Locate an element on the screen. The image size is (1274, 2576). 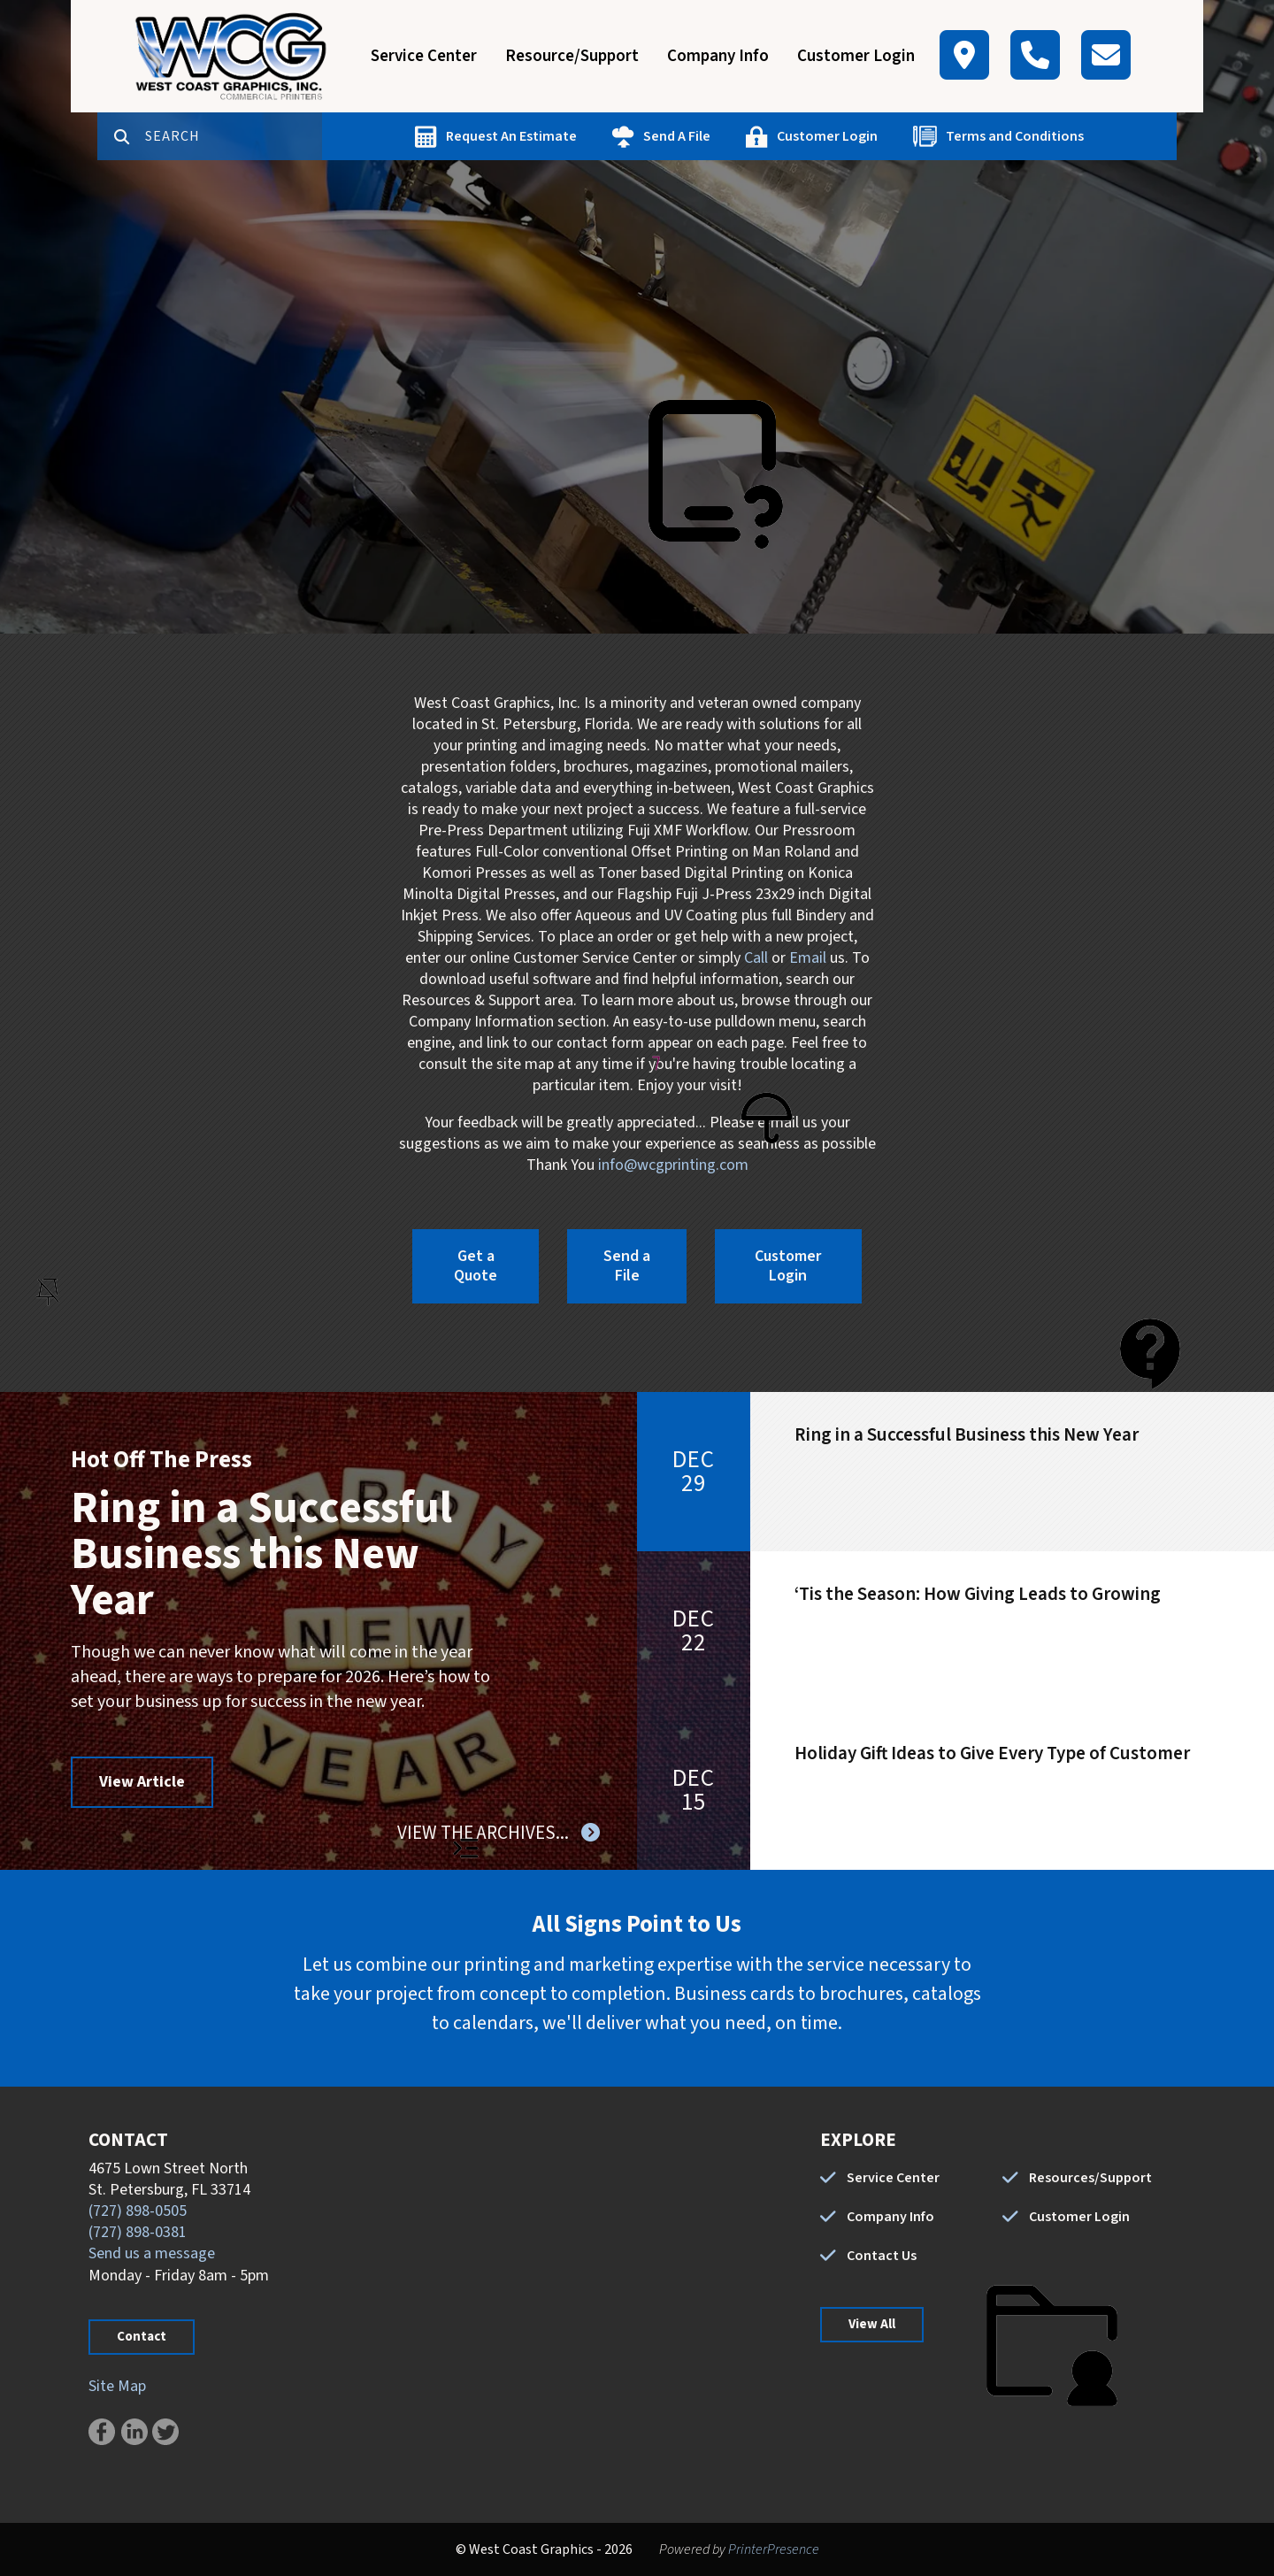
unpin this item is located at coordinates (48, 1290).